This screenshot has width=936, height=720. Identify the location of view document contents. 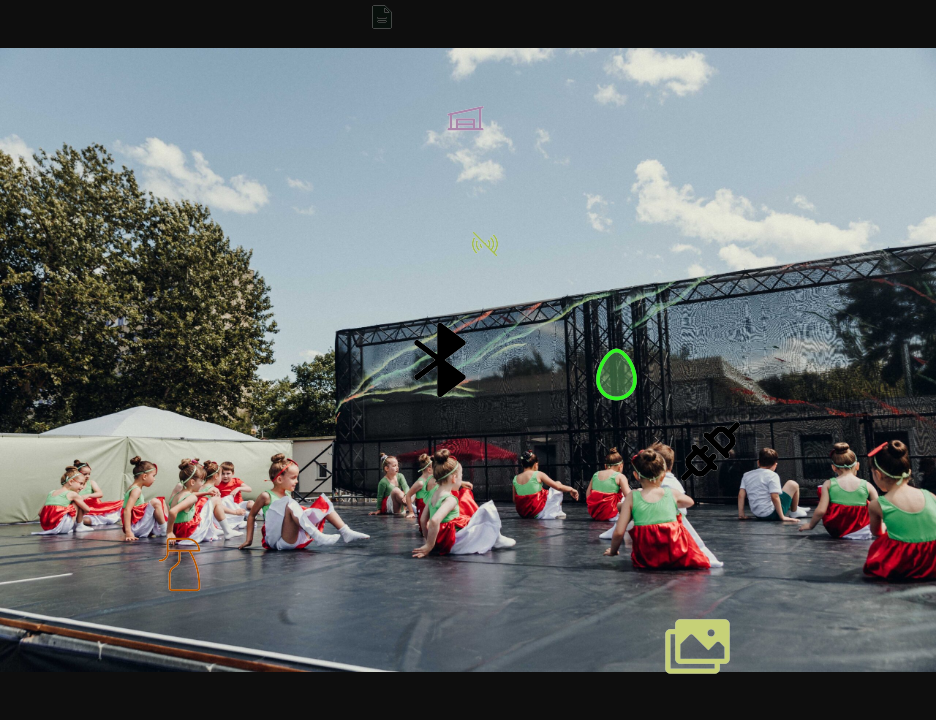
(382, 17).